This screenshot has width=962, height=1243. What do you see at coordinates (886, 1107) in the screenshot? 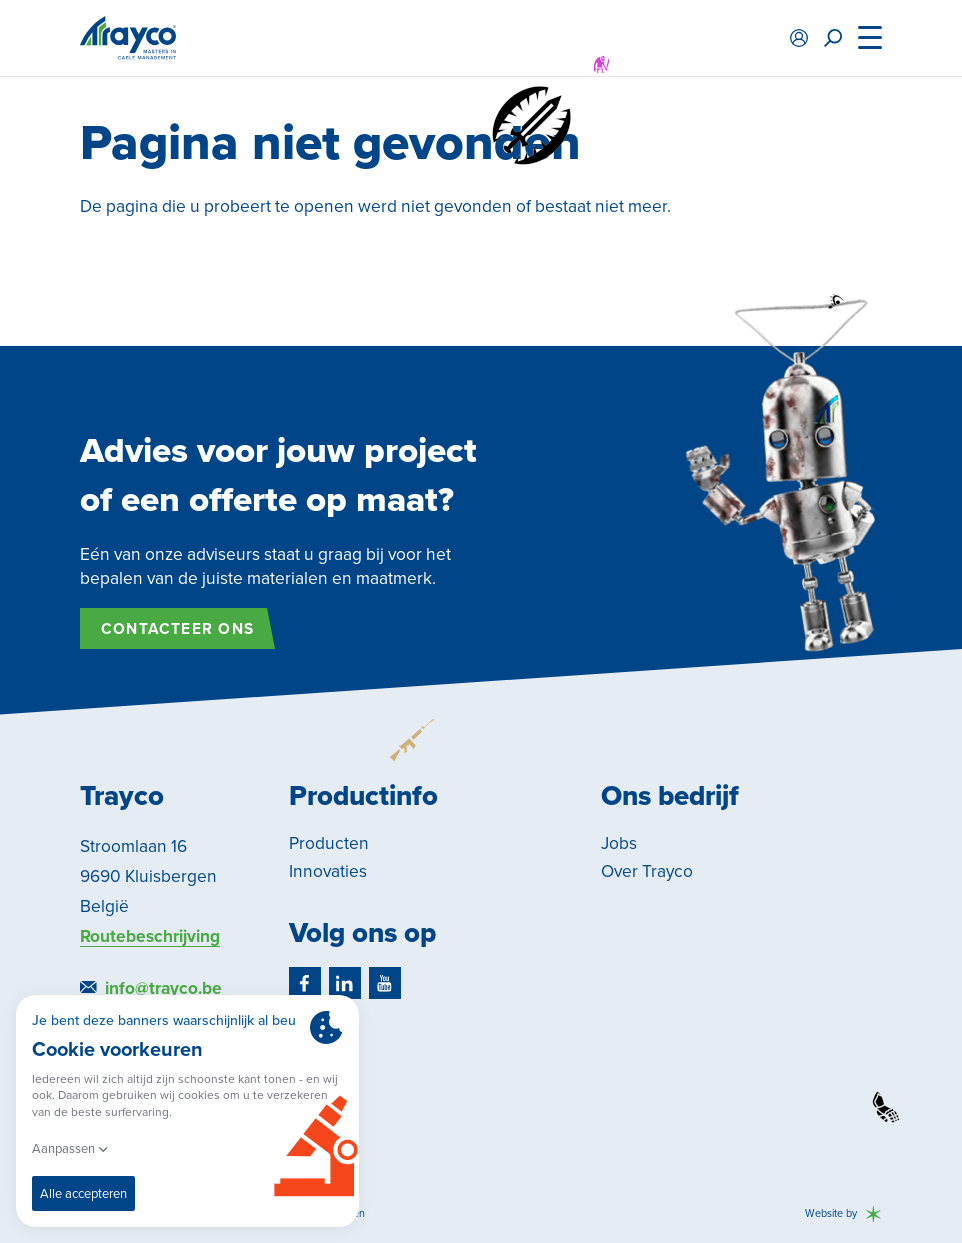
I see `equip armor or gauntlet item` at bounding box center [886, 1107].